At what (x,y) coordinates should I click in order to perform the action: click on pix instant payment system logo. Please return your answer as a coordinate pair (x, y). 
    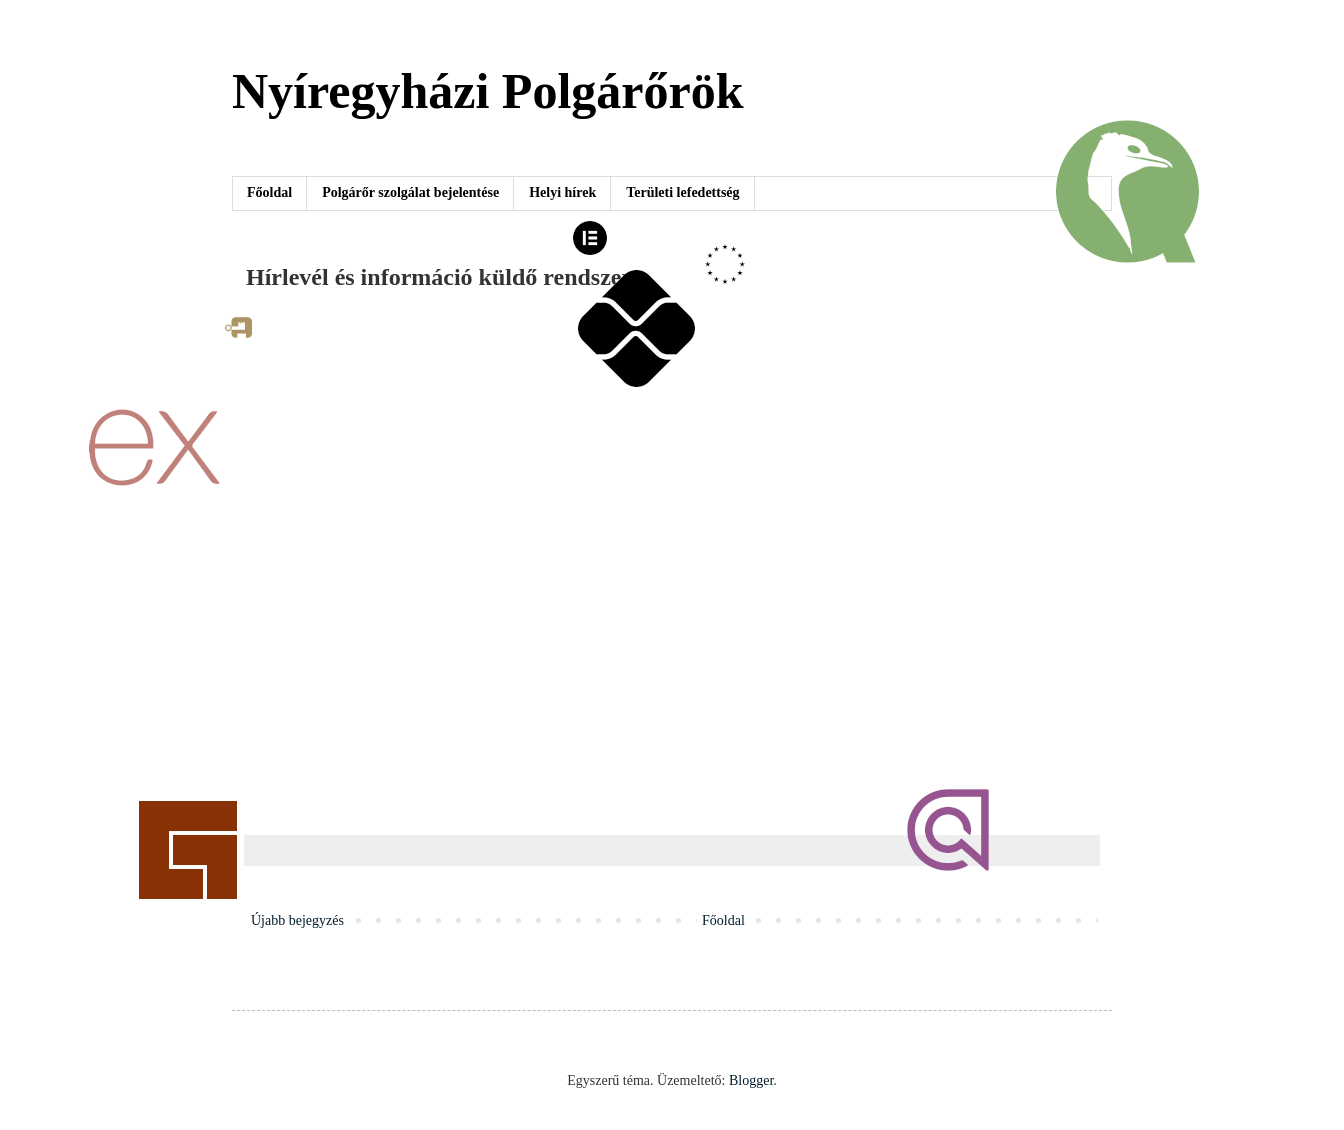
    Looking at the image, I should click on (636, 328).